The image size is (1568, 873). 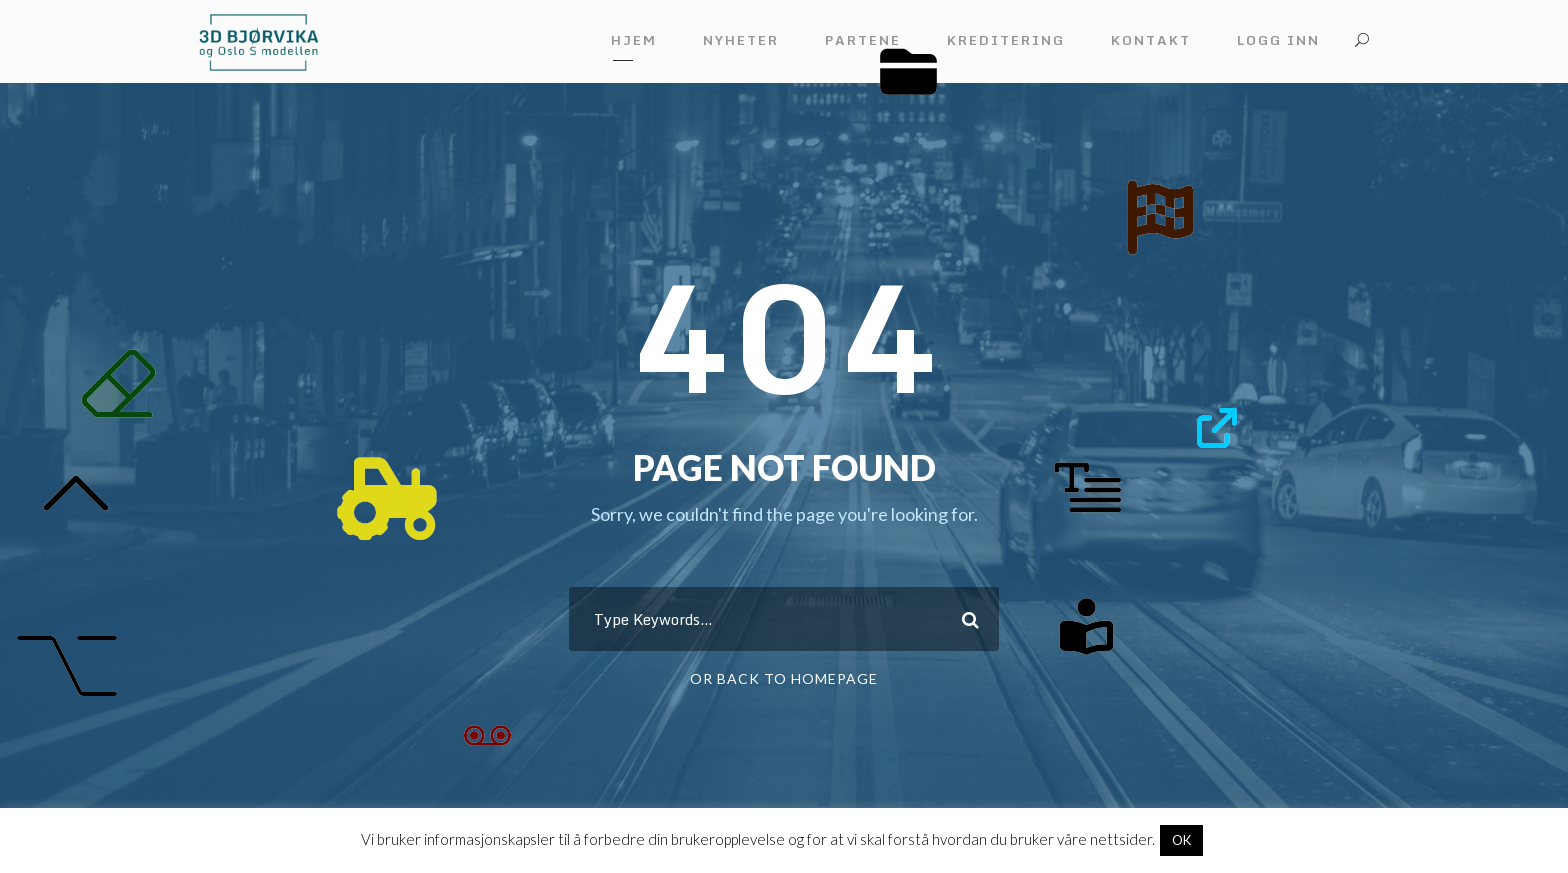 What do you see at coordinates (1217, 428) in the screenshot?
I see `open link in a new tab or window` at bounding box center [1217, 428].